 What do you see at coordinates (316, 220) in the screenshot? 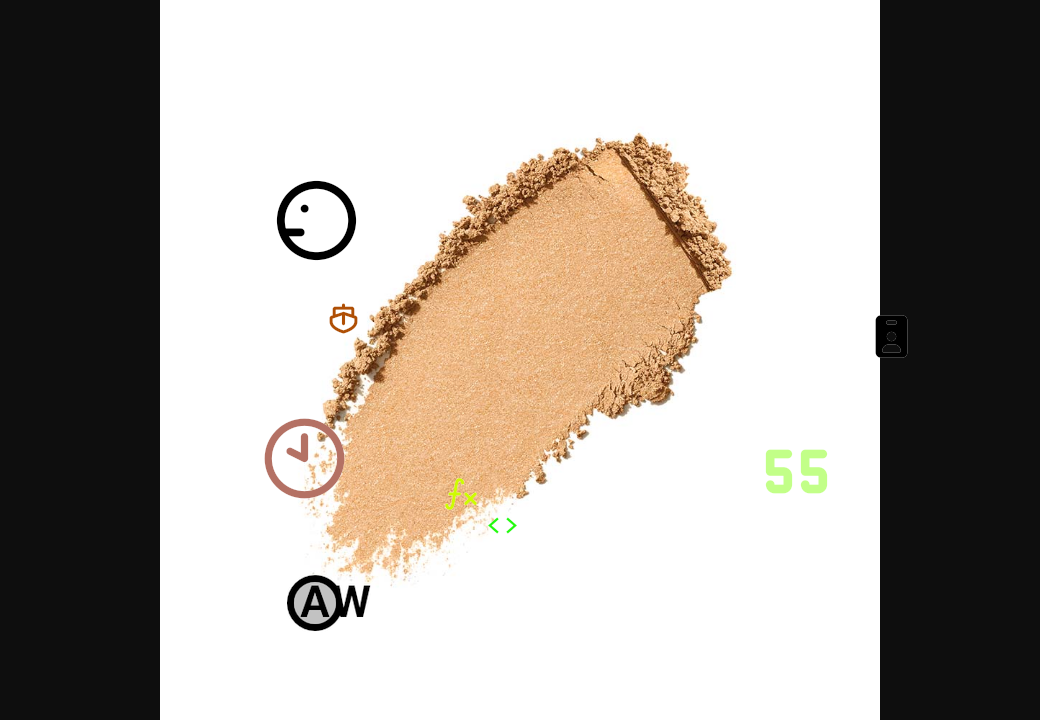
I see `emoji or reaction looking left` at bounding box center [316, 220].